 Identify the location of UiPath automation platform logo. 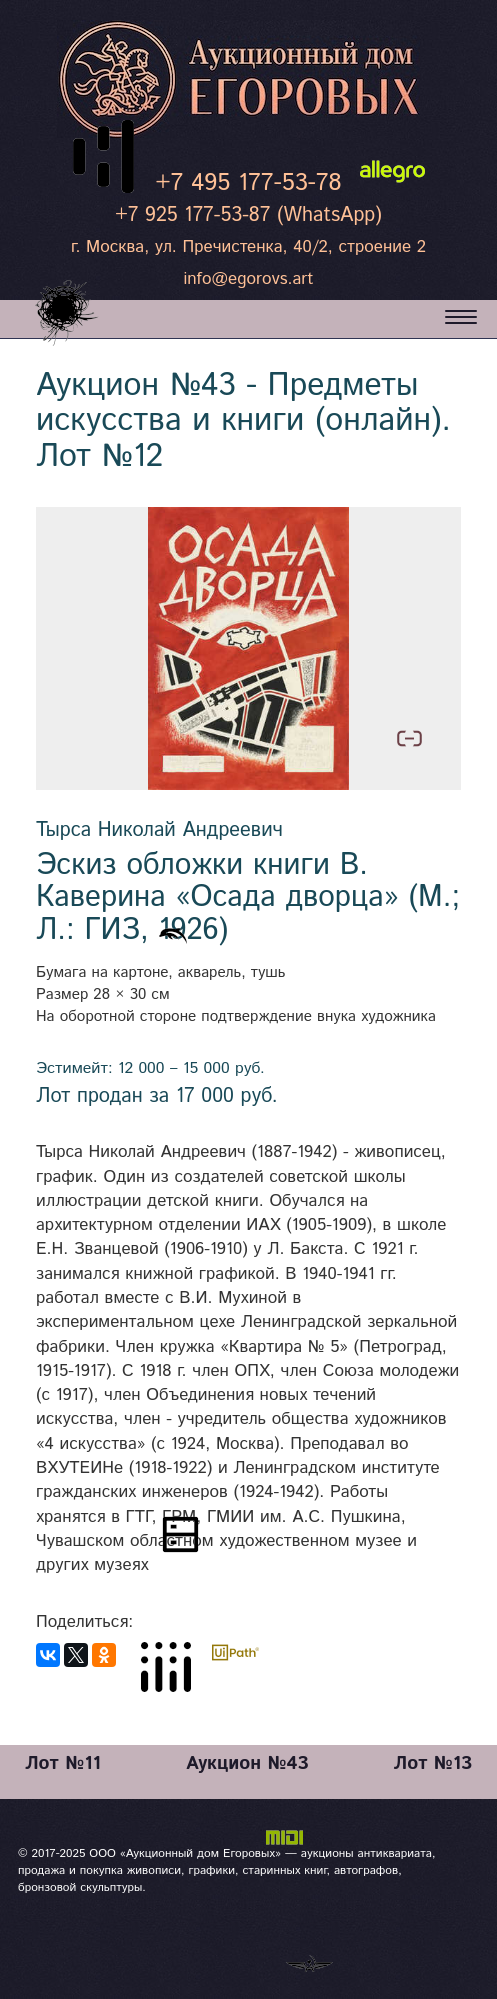
(235, 1652).